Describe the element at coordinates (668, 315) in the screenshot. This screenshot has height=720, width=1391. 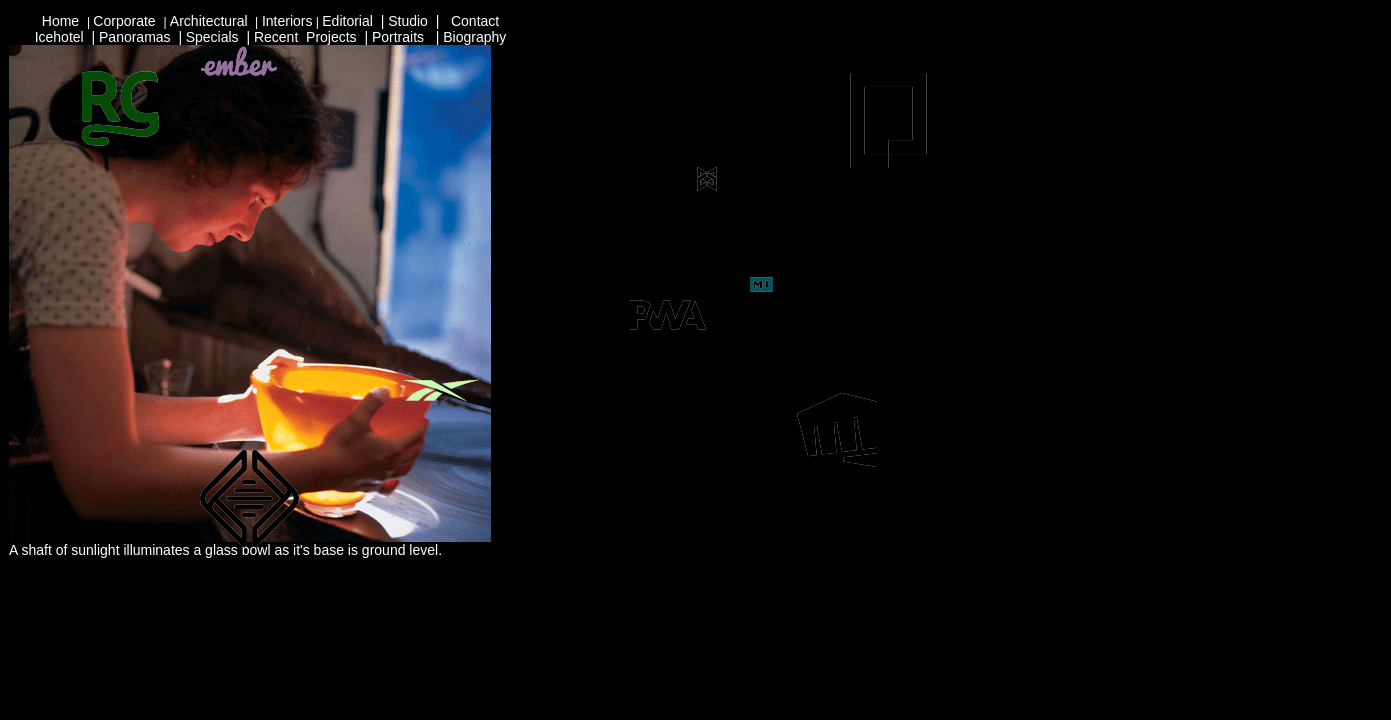
I see `progressive web app logo` at that location.